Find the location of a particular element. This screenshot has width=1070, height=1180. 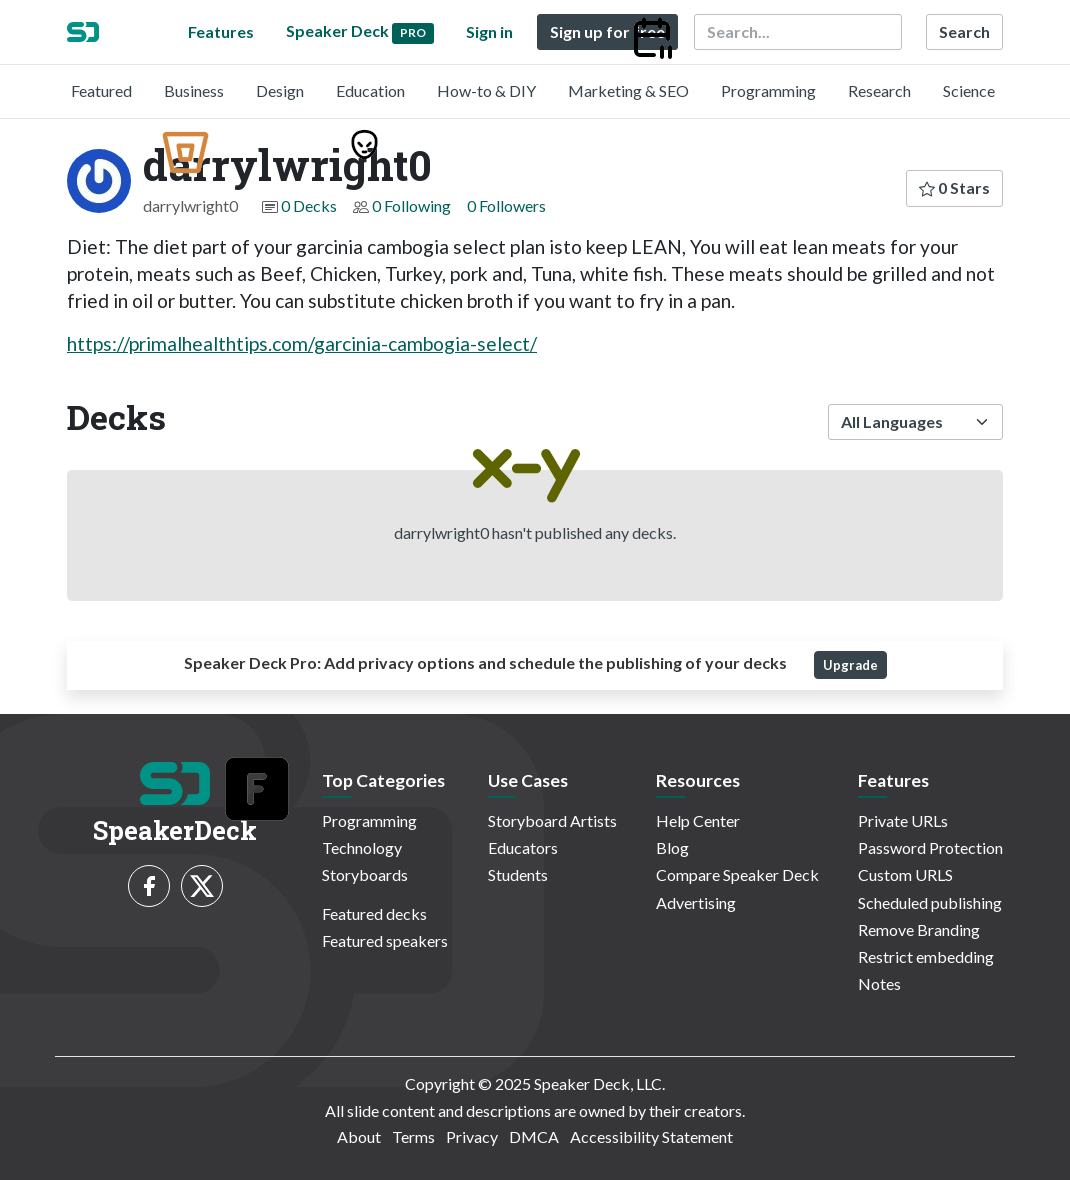

indicates sci-fi or extraterrestrial content is located at coordinates (364, 144).